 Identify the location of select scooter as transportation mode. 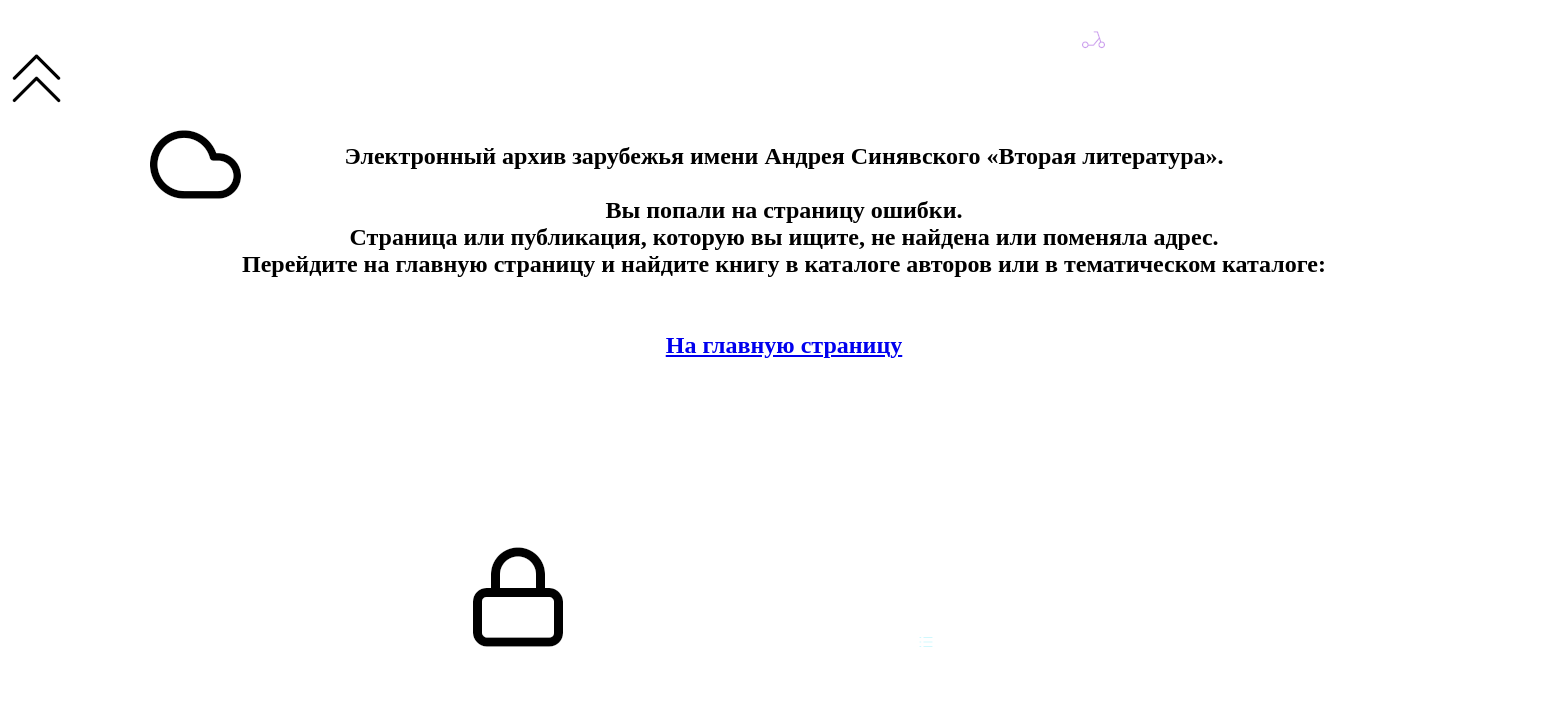
(1093, 40).